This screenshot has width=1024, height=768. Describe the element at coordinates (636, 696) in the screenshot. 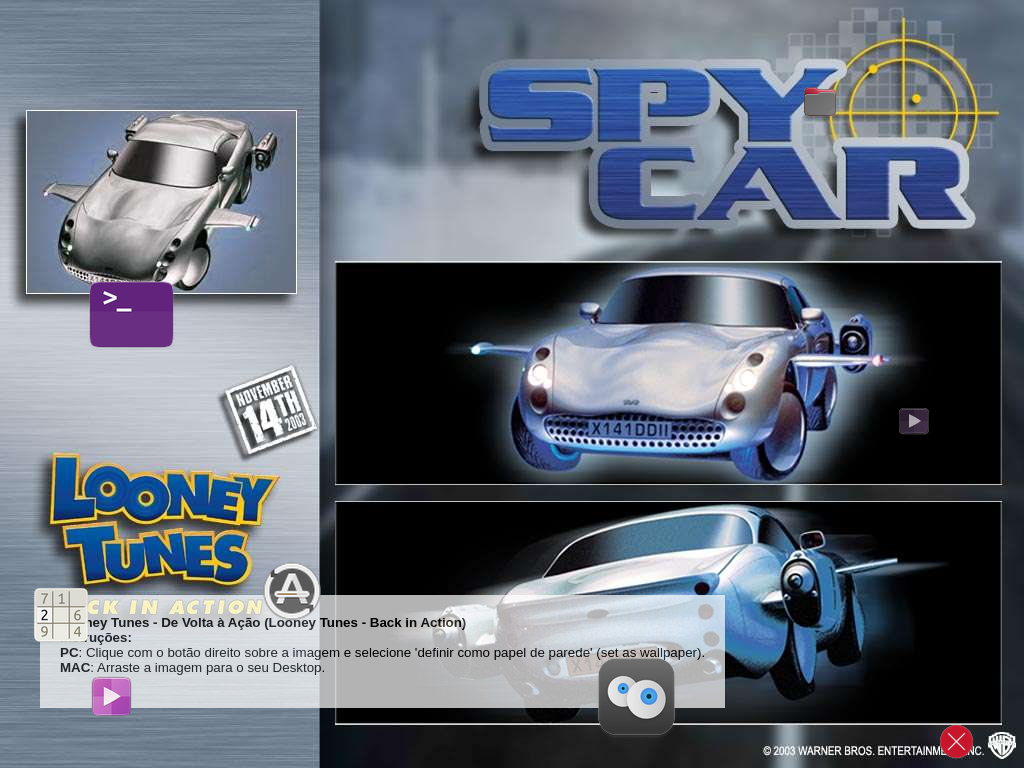

I see `open xfce4 eyes desktop widget` at that location.